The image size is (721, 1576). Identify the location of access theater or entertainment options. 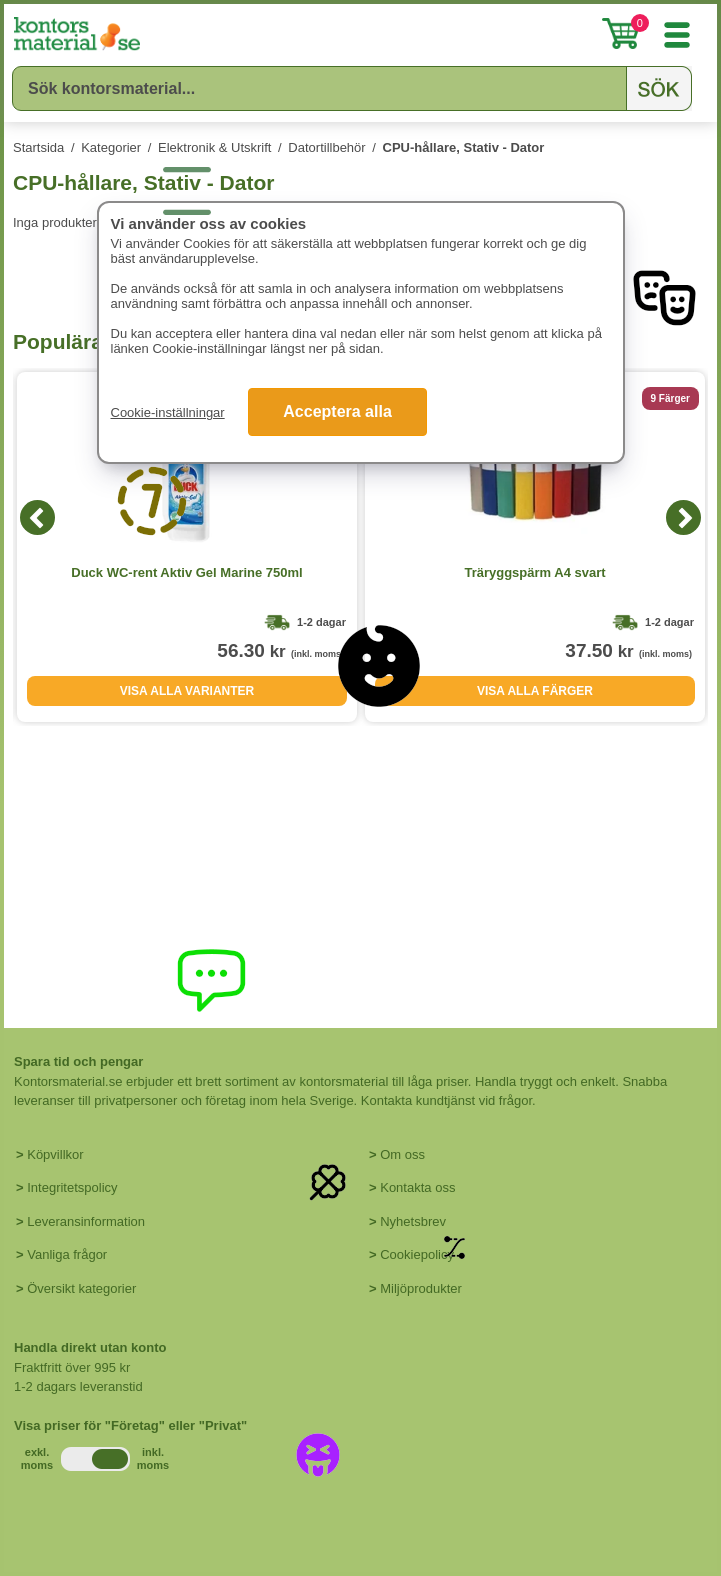
(664, 296).